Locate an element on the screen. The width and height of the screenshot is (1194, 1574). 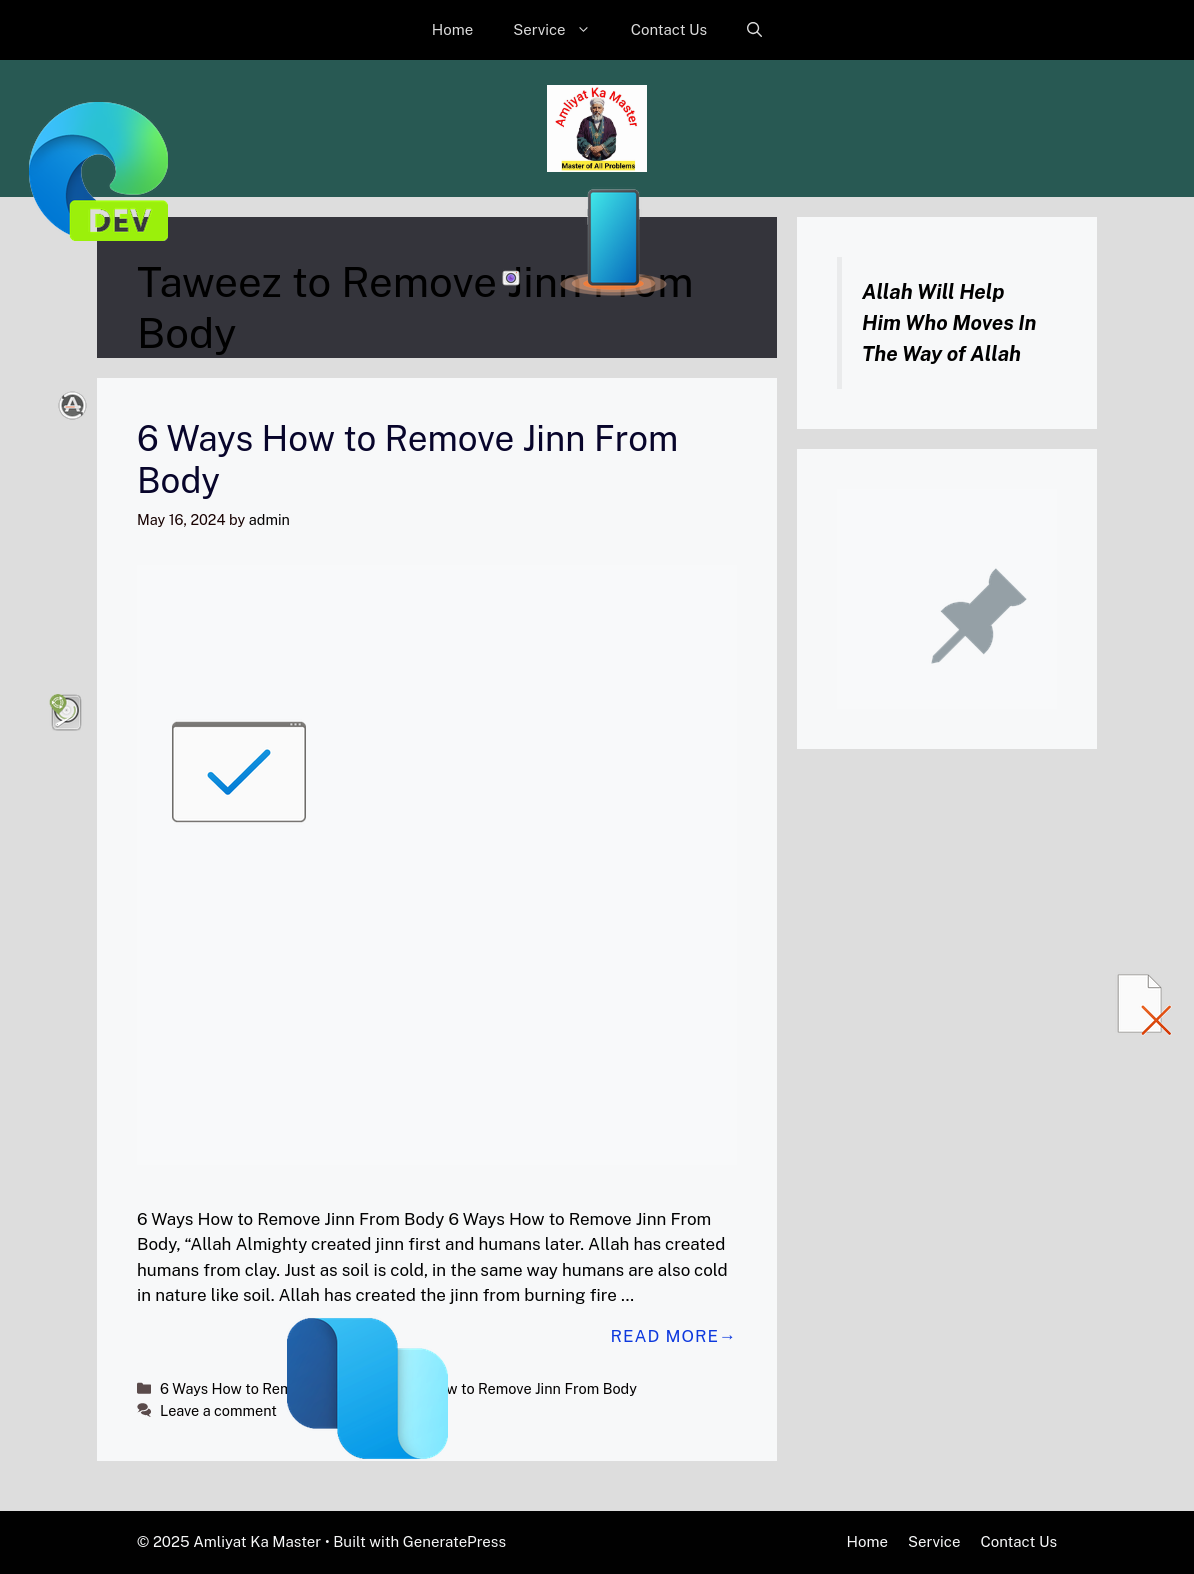
open webcamoid camera application is located at coordinates (511, 278).